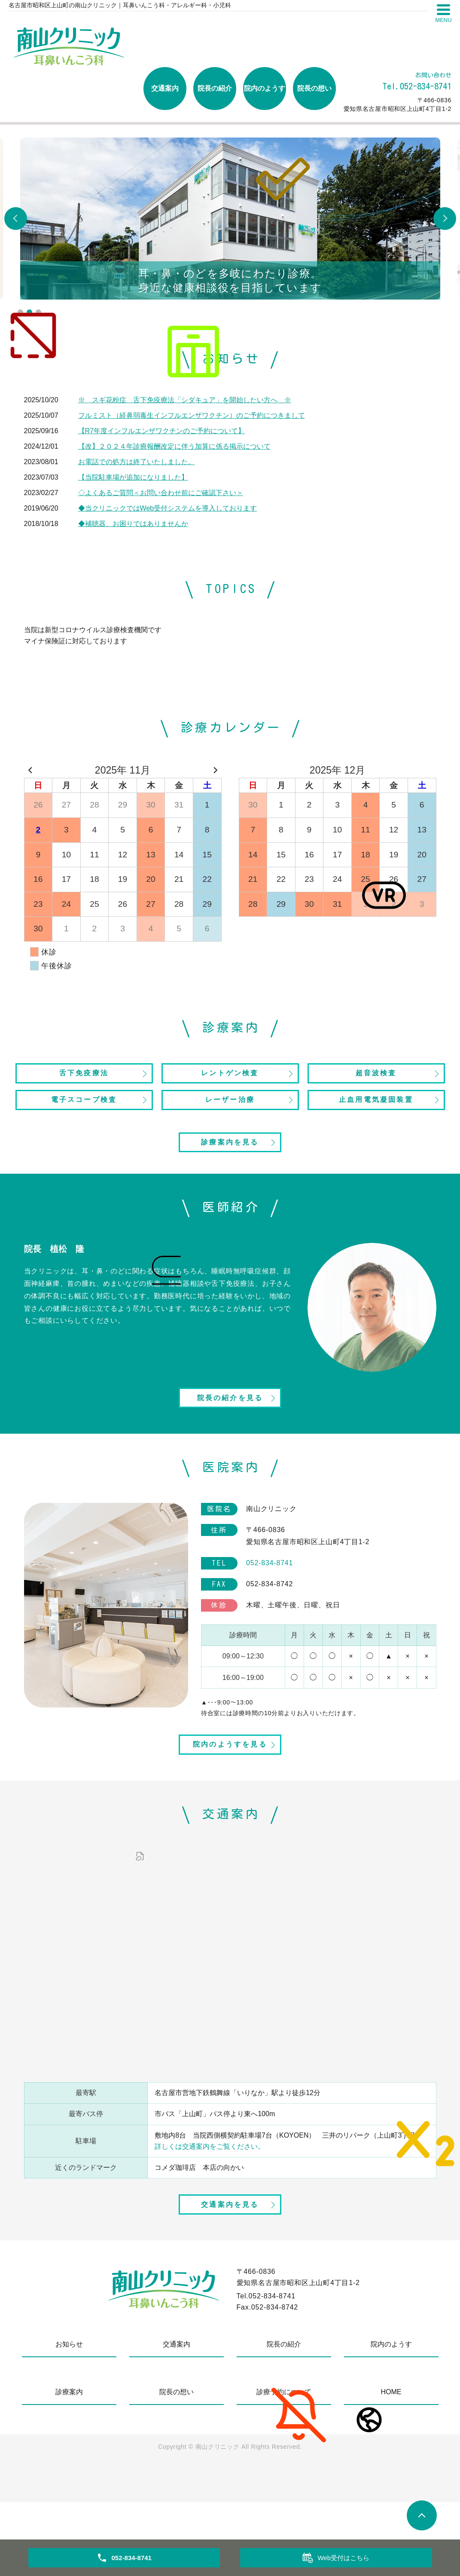  What do you see at coordinates (33, 335) in the screenshot?
I see `invert current selection` at bounding box center [33, 335].